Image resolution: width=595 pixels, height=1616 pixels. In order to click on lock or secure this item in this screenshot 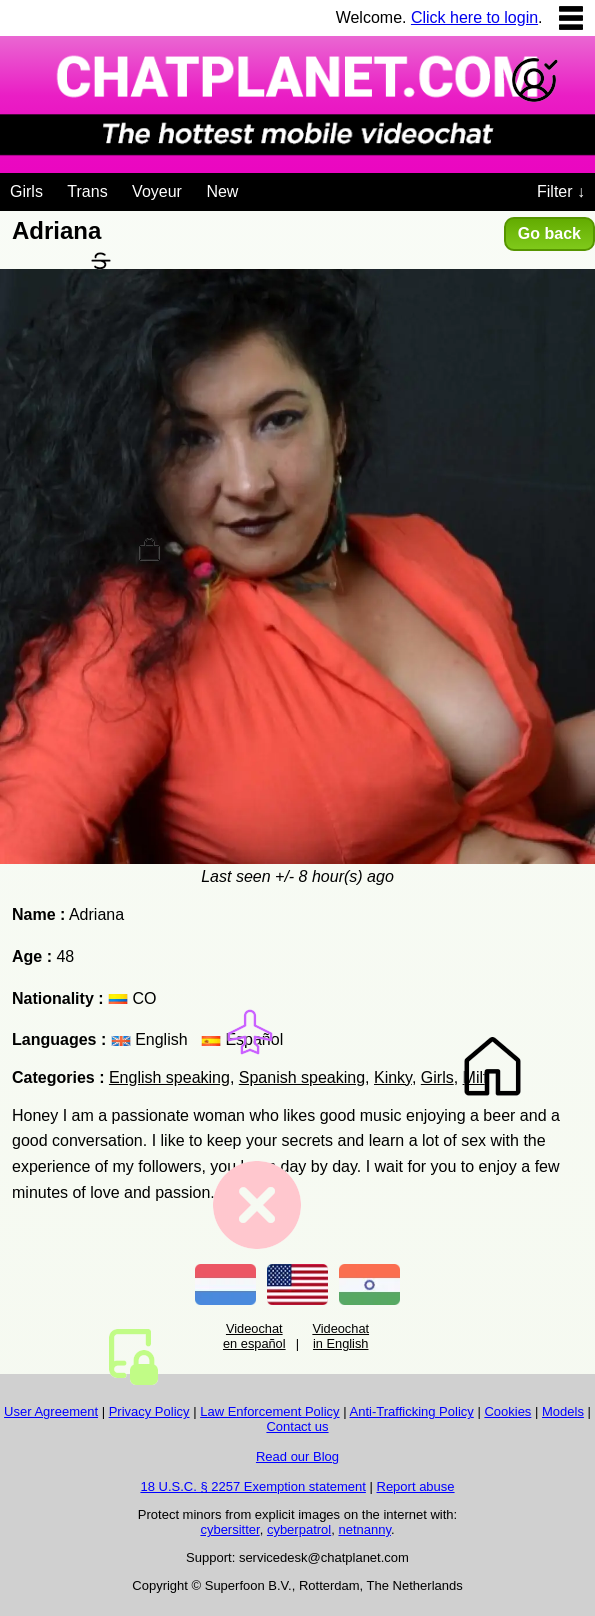, I will do `click(149, 550)`.